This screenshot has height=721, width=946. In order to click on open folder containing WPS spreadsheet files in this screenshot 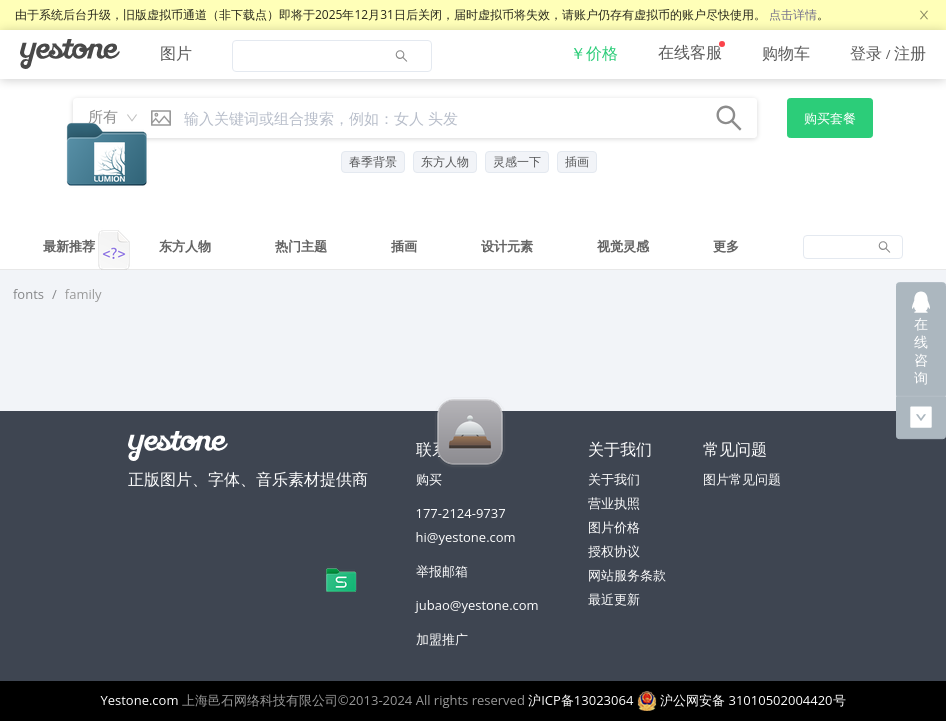, I will do `click(341, 581)`.